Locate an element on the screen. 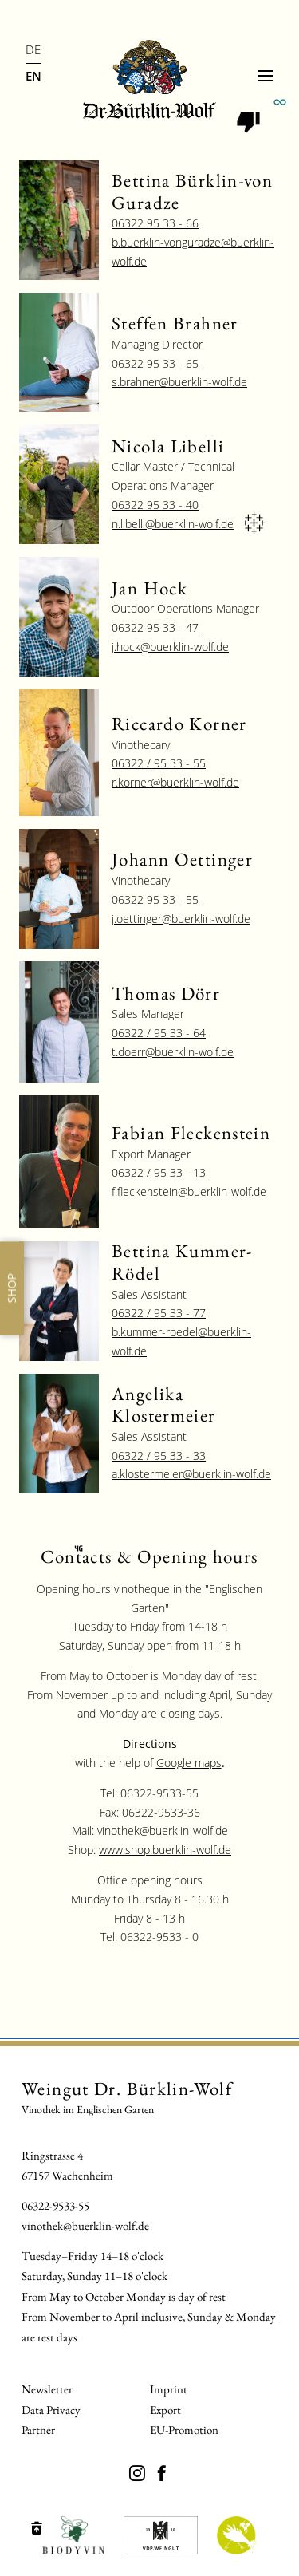 The width and height of the screenshot is (299, 2576). enable infinite scroll or looping is located at coordinates (280, 102).